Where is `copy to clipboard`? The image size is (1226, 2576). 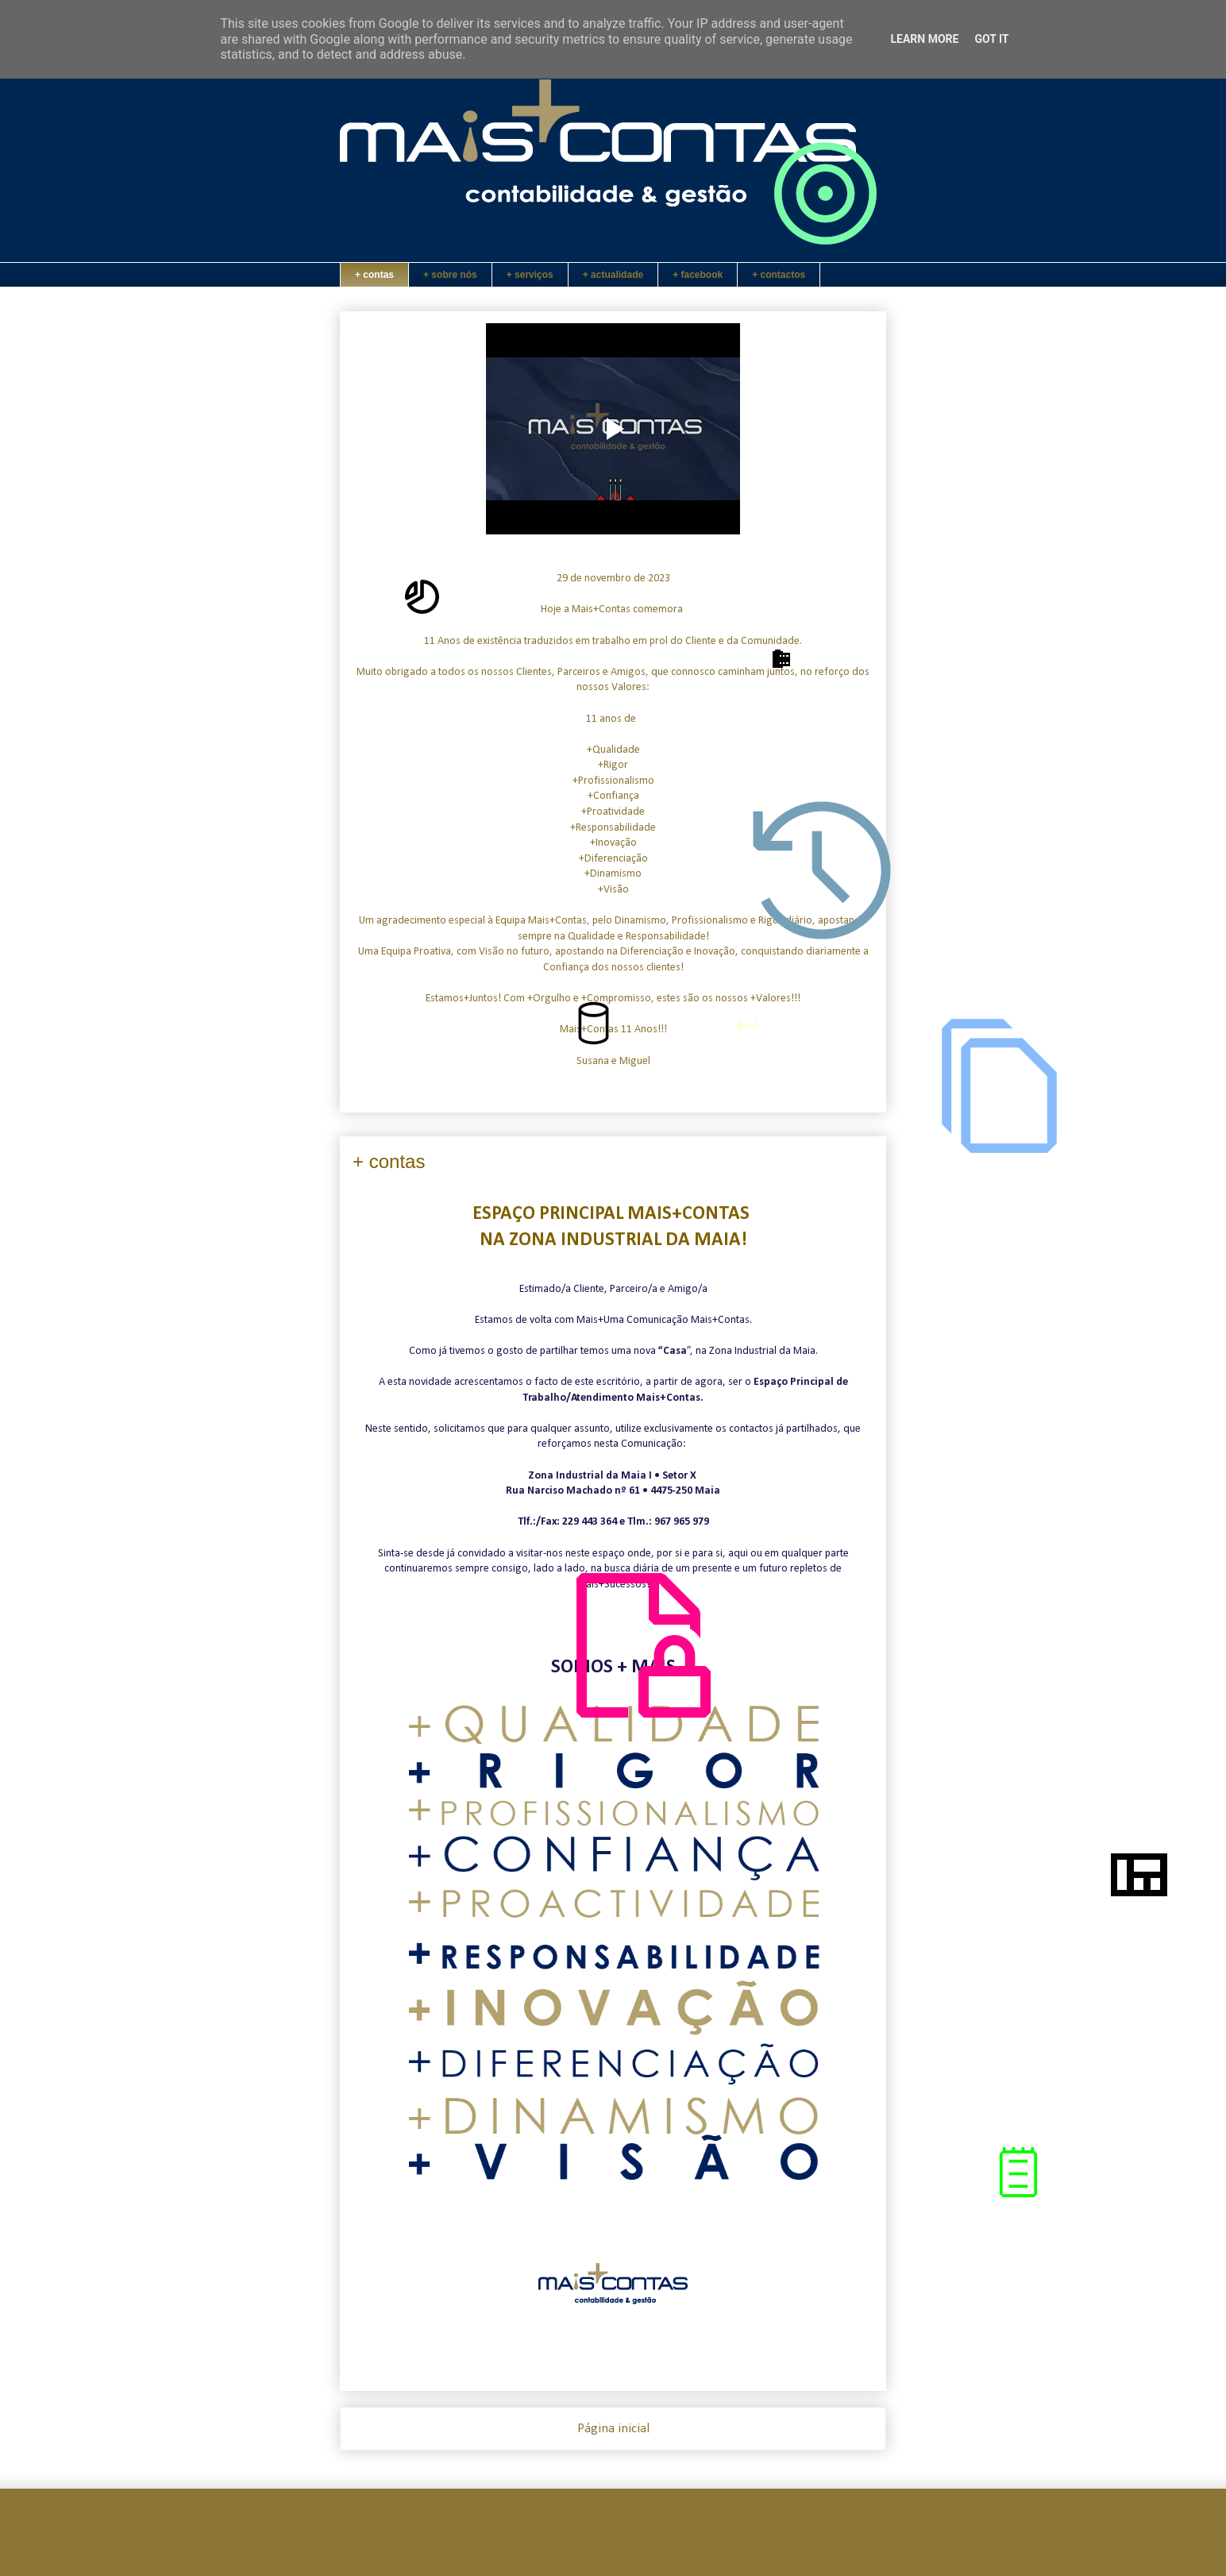 copy to clipboard is located at coordinates (999, 1086).